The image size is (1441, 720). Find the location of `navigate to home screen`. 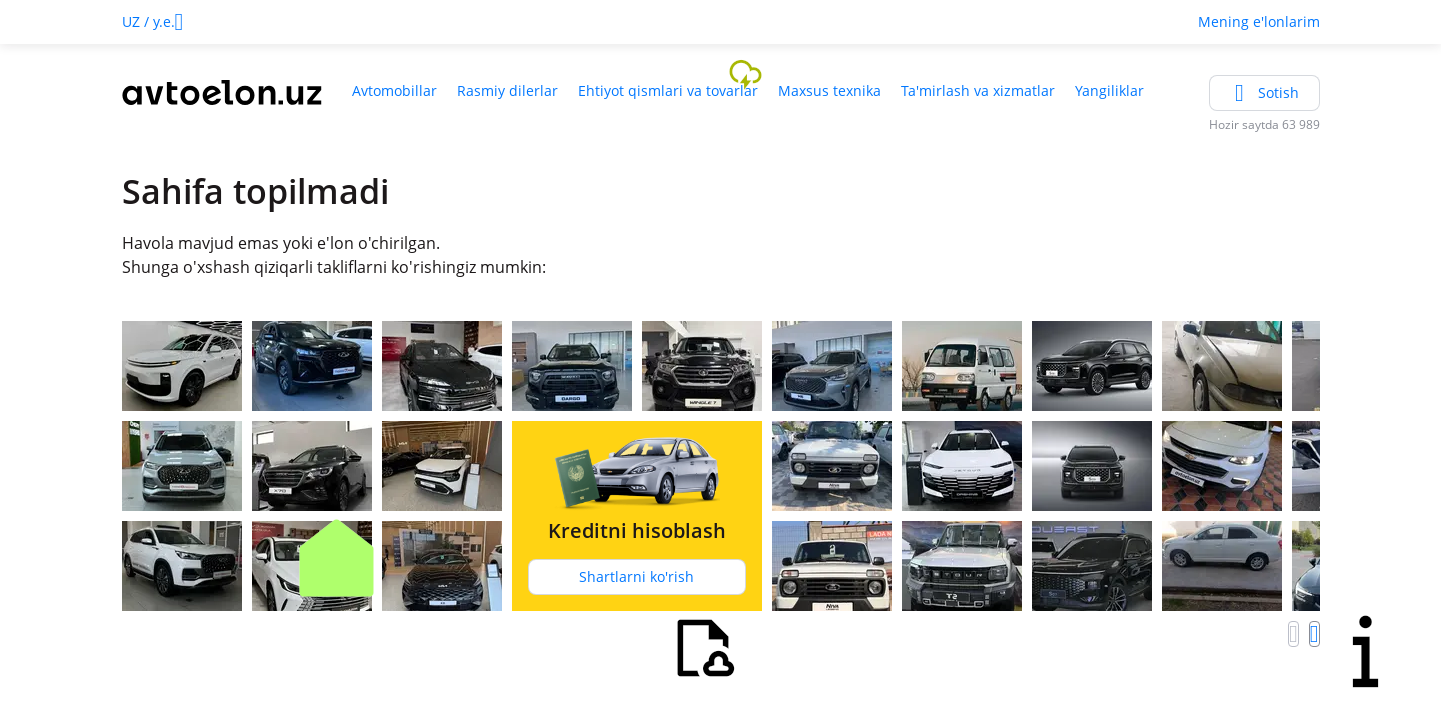

navigate to home screen is located at coordinates (336, 559).